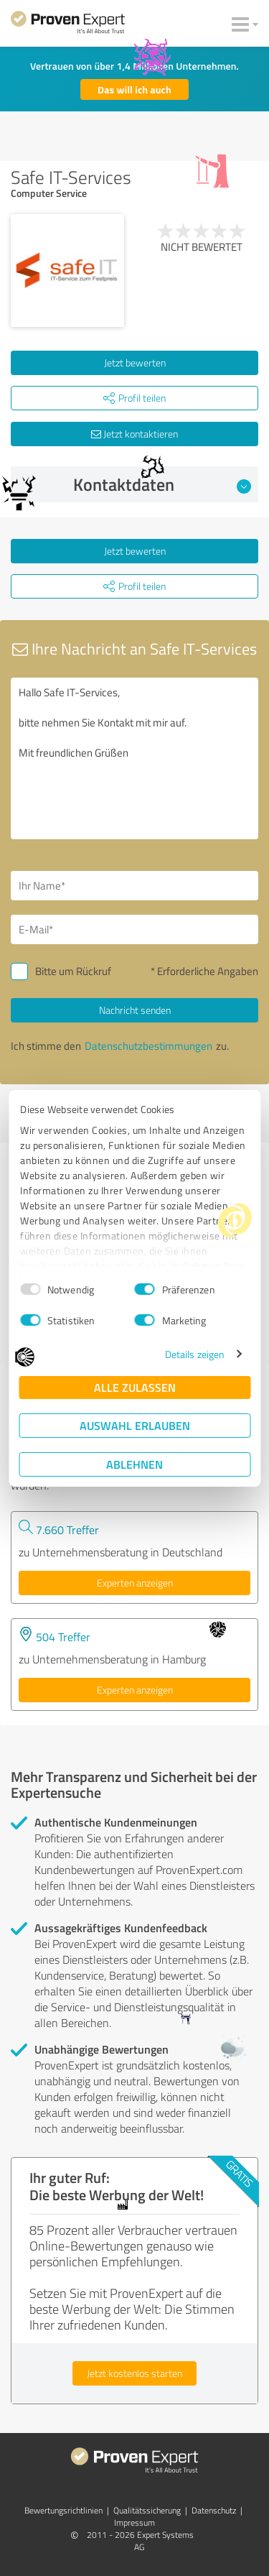 This screenshot has height=2576, width=269. Describe the element at coordinates (217, 1629) in the screenshot. I see `farming or agriculture category in a game` at that location.